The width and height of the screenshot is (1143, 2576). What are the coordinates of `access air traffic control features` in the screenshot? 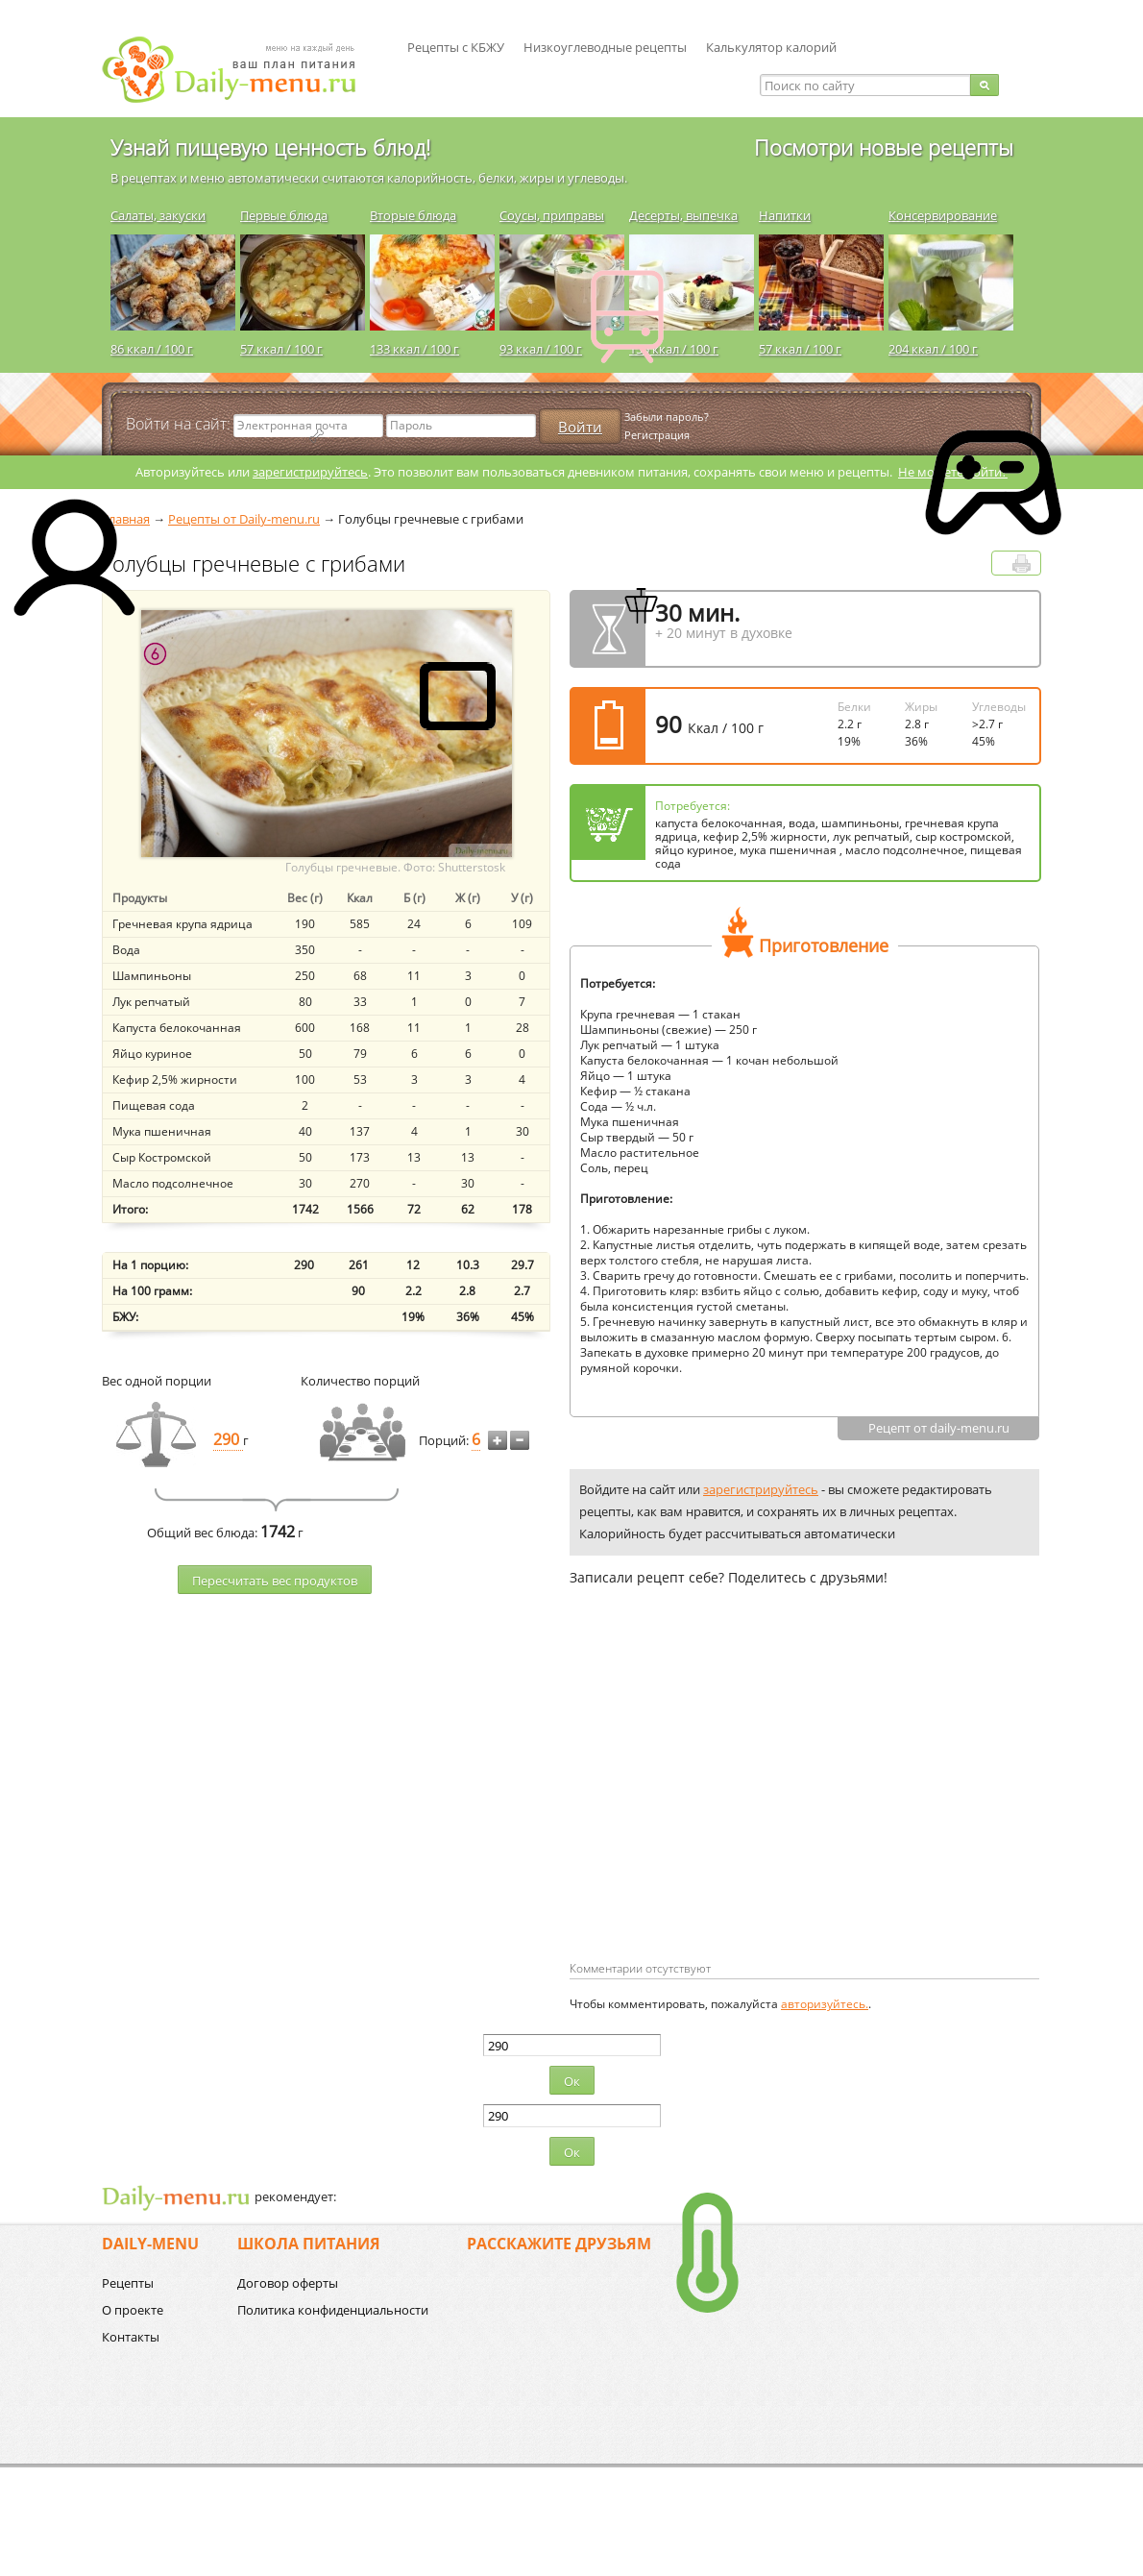 It's located at (641, 605).